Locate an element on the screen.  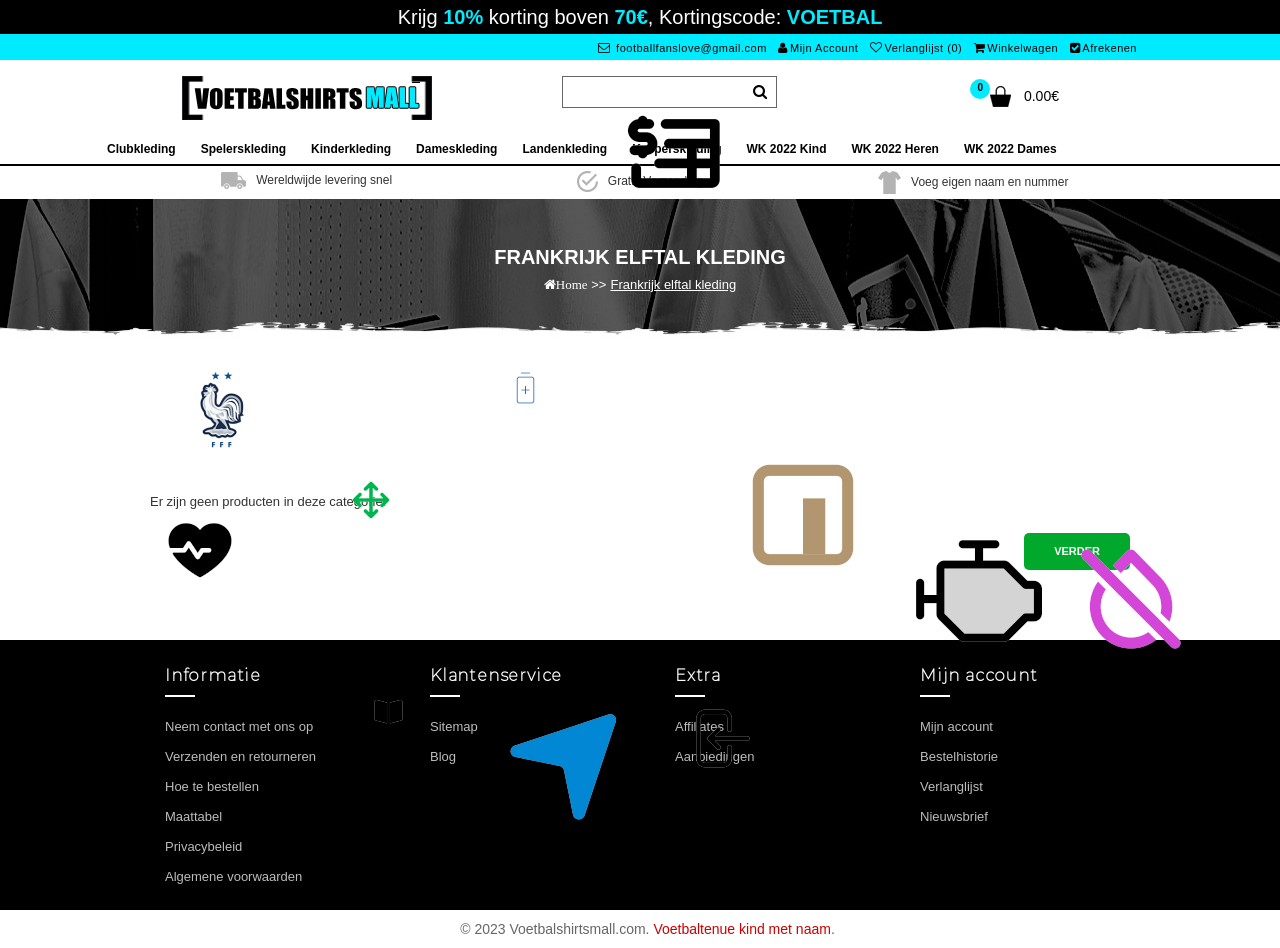
log in to your account is located at coordinates (718, 738).